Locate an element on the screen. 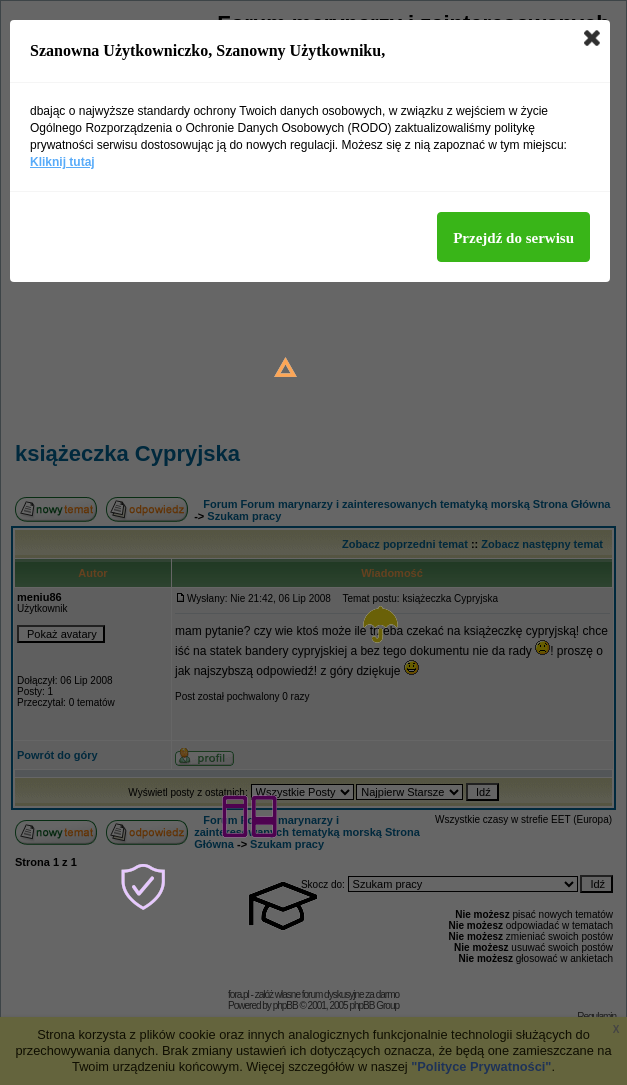  indicates a trusted or verified workspace is located at coordinates (143, 887).